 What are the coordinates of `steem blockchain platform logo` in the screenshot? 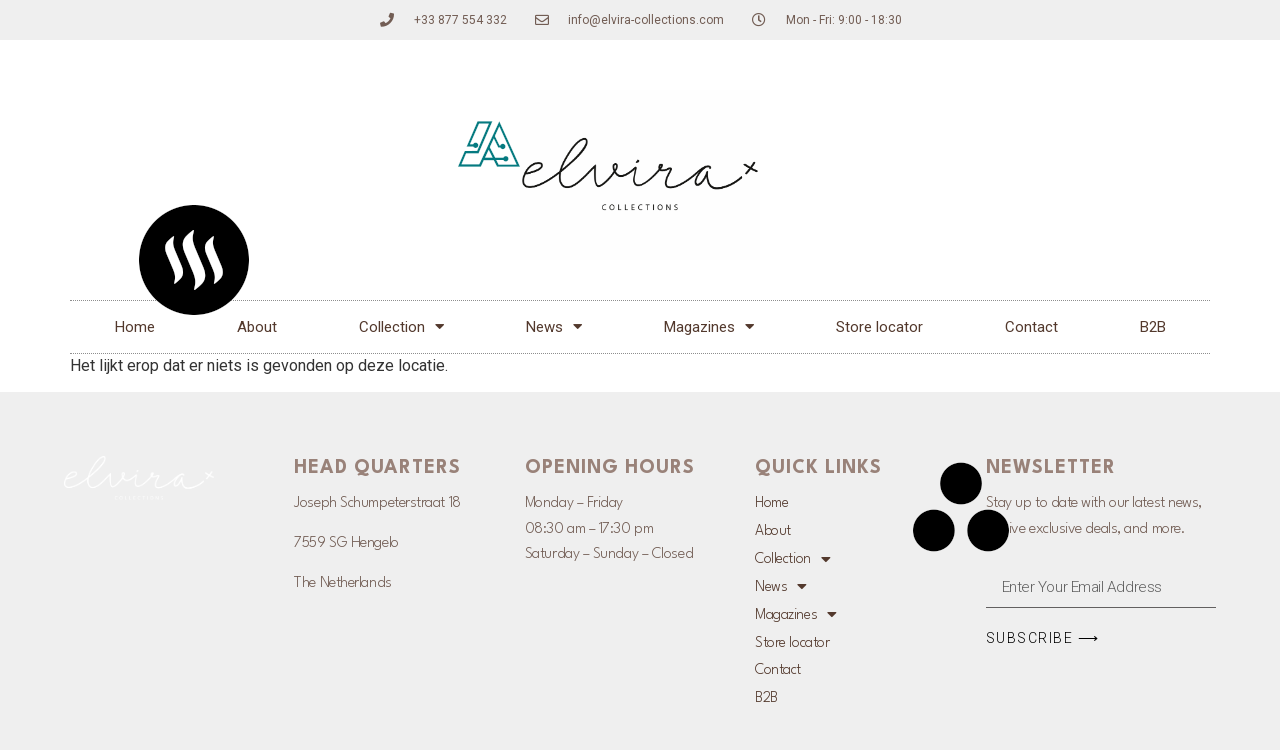 It's located at (194, 260).